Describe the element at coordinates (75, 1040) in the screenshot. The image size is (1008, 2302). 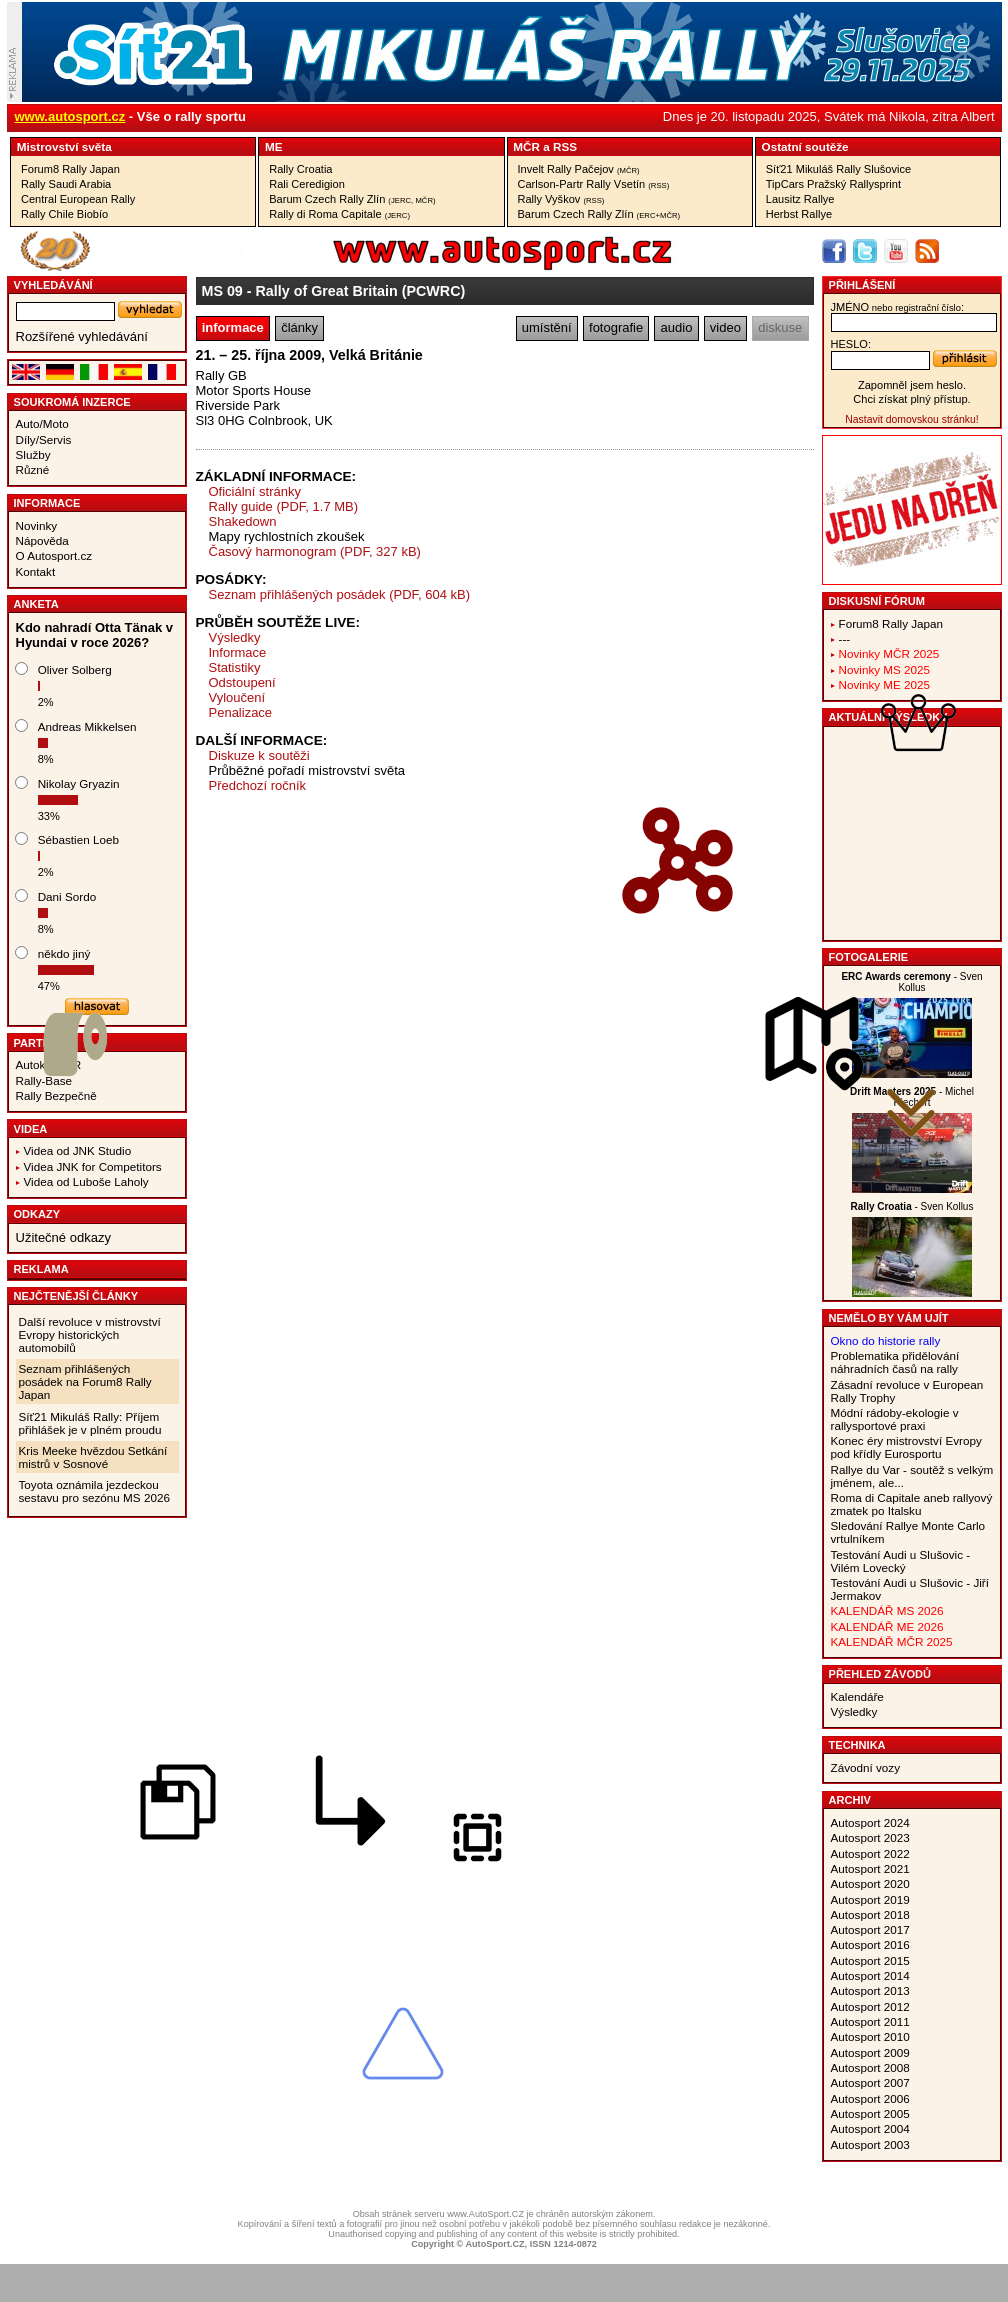
I see `toilet paper or bathroom supplies indicator` at that location.